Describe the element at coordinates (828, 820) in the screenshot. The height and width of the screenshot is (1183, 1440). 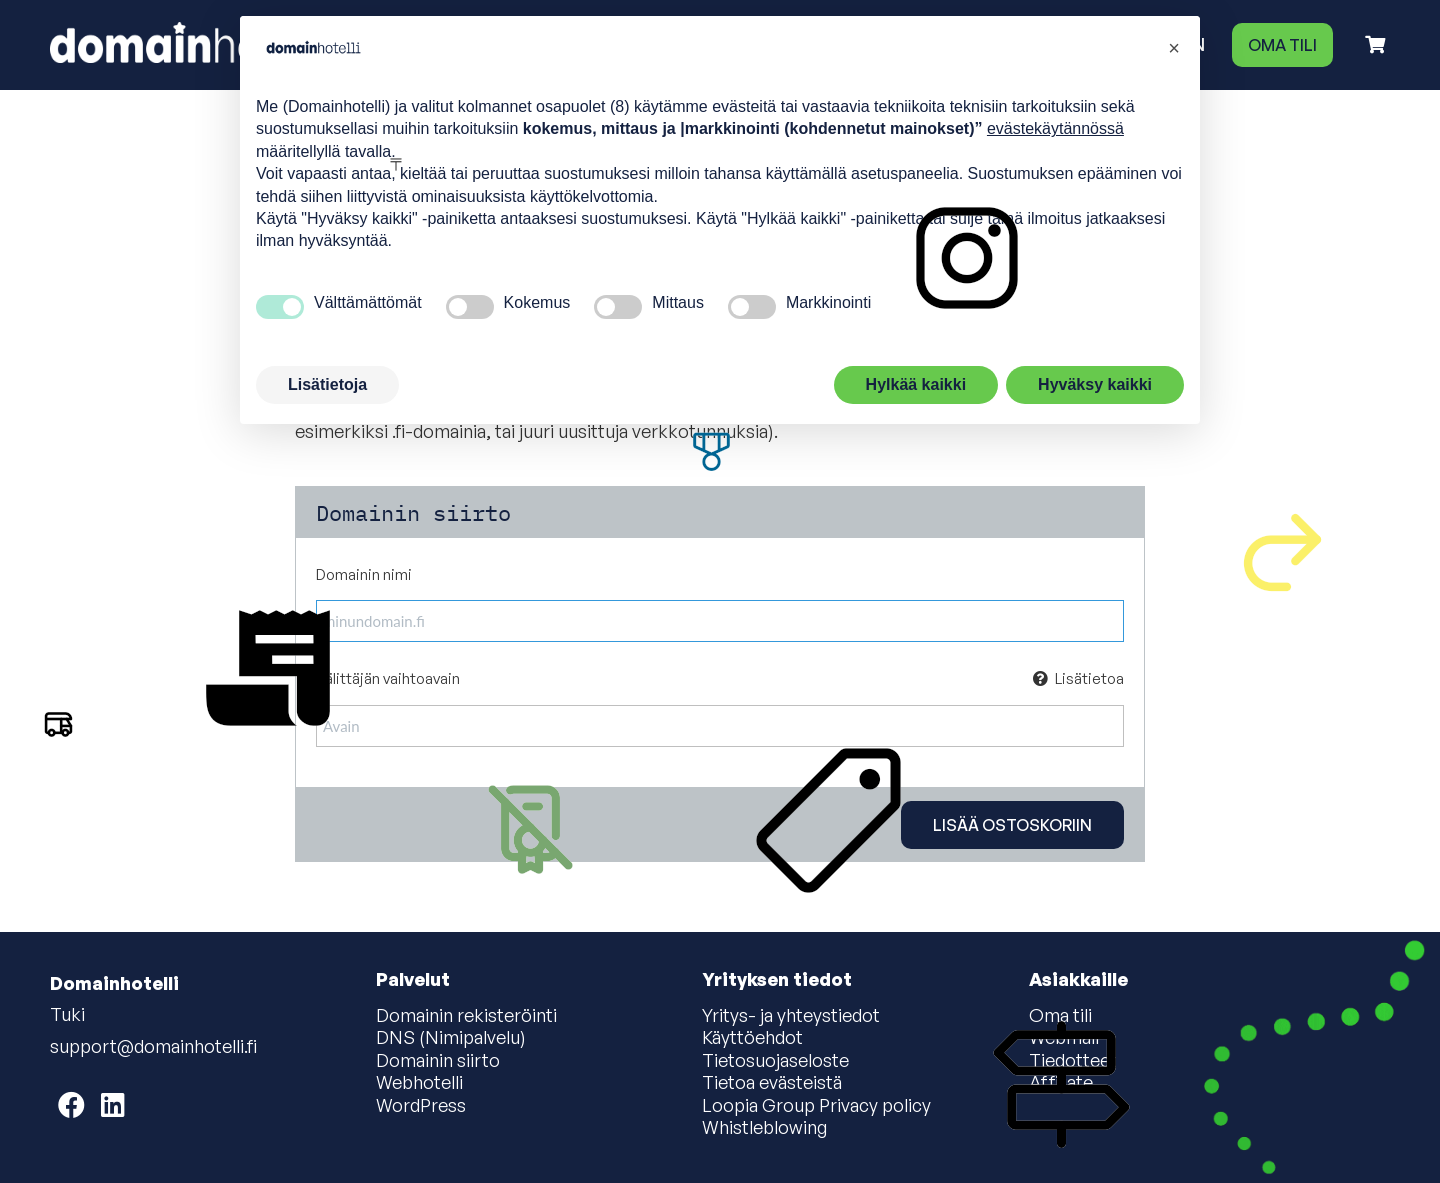
I see `add a tag or label to an item` at that location.